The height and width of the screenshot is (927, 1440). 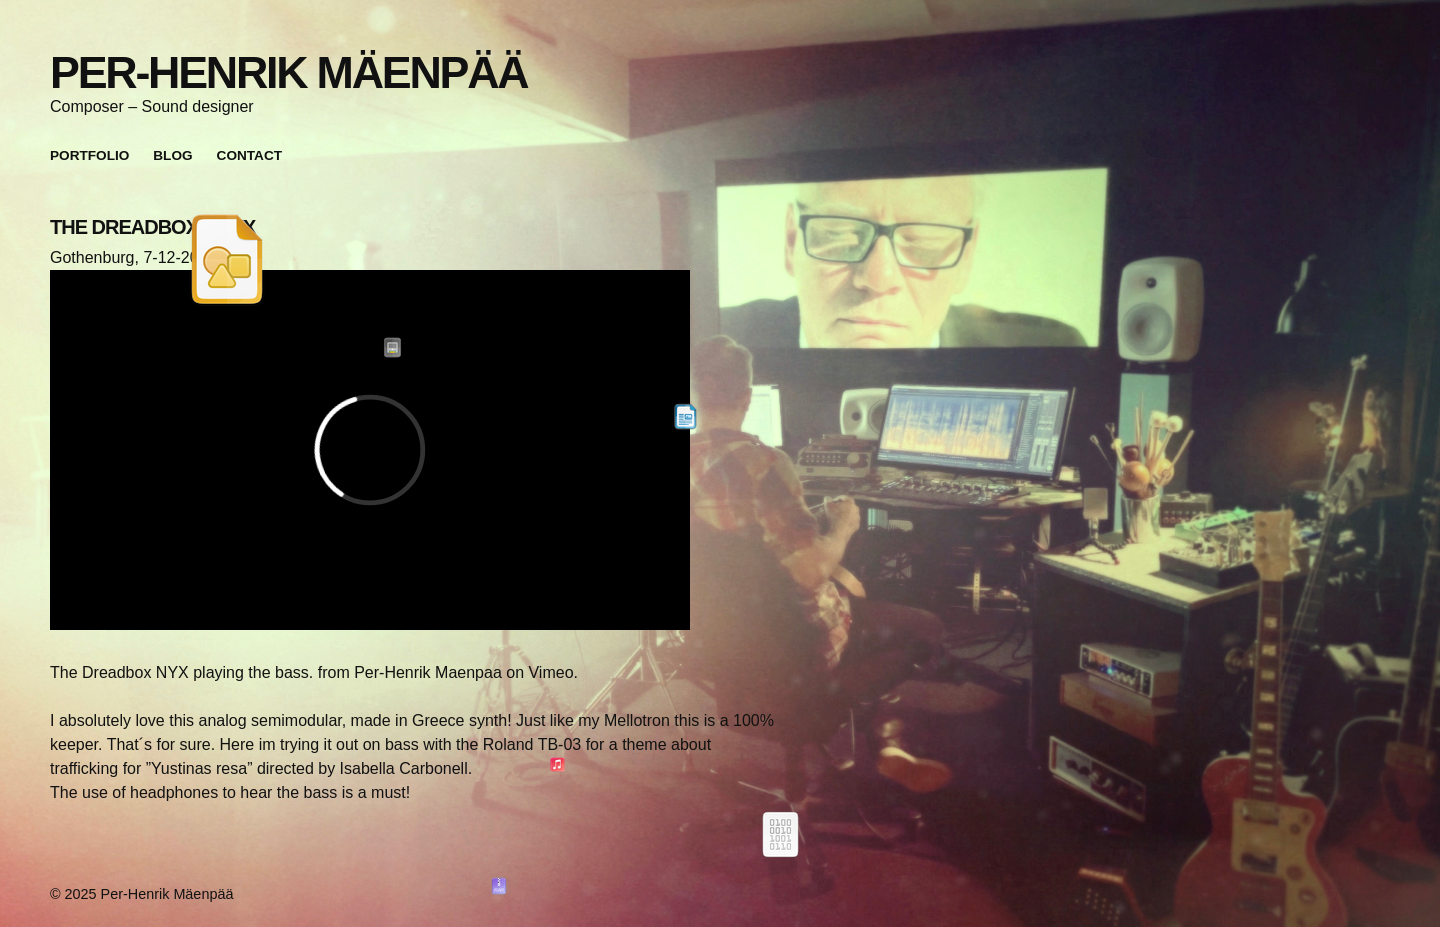 I want to click on open a libreoffice writer text document, so click(x=685, y=416).